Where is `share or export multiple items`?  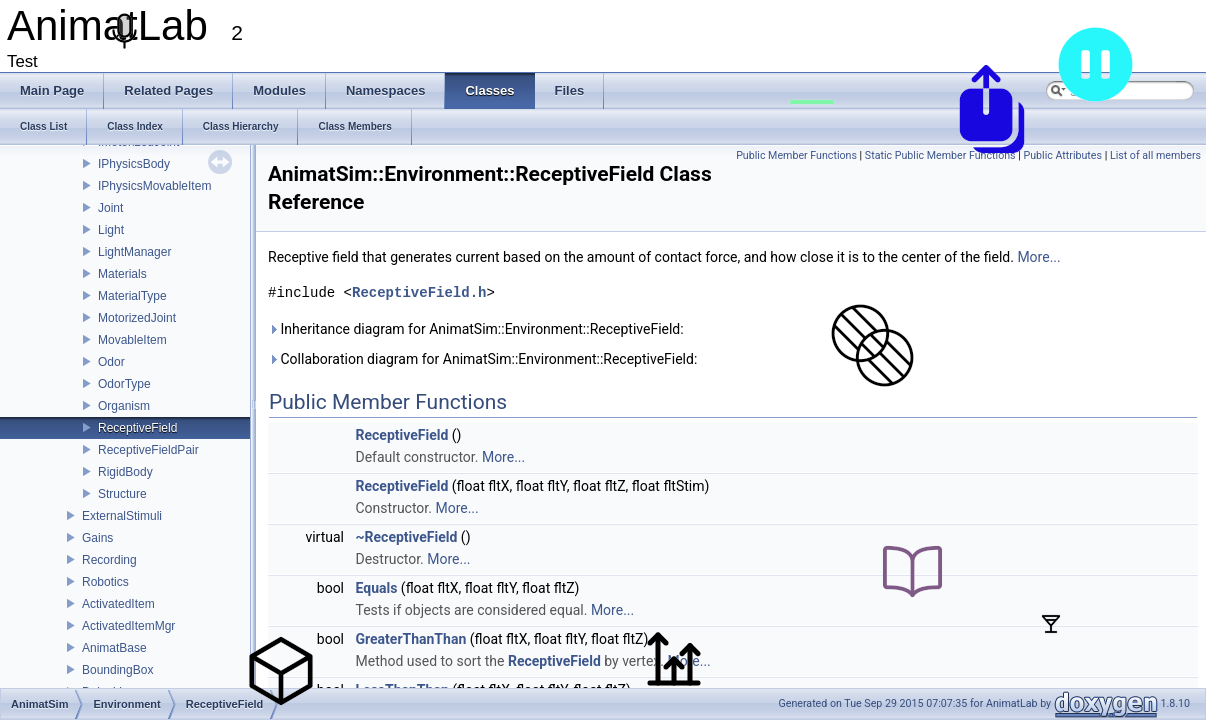 share or export multiple items is located at coordinates (992, 109).